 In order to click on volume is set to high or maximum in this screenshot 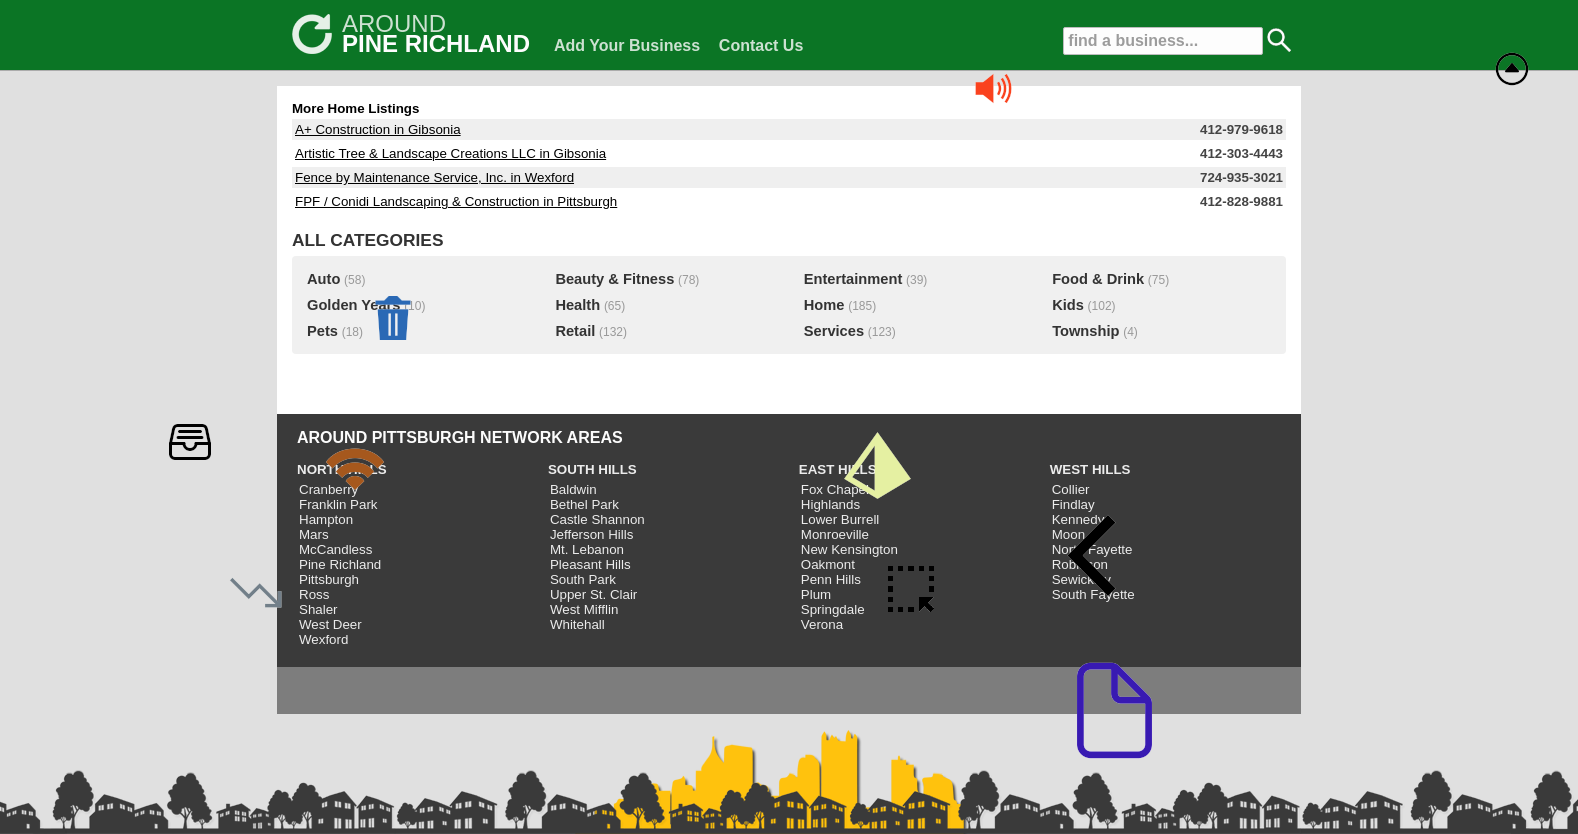, I will do `click(993, 88)`.